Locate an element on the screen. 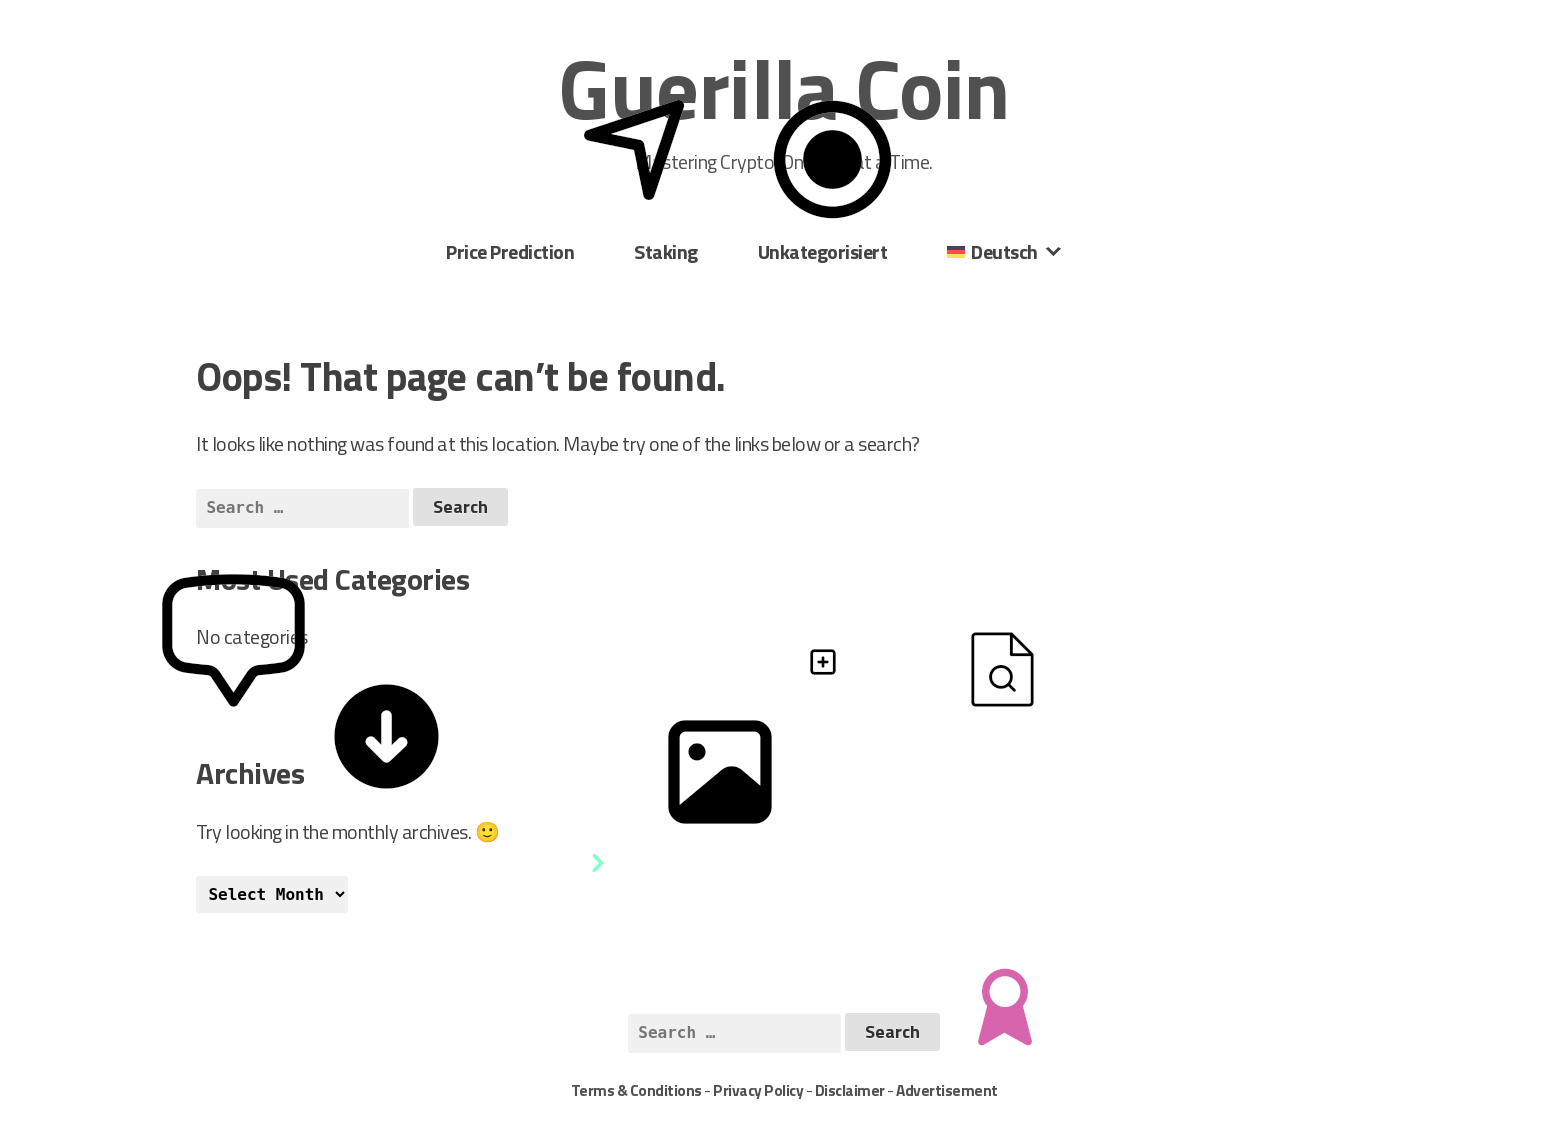 The width and height of the screenshot is (1568, 1121). open chat or messaging is located at coordinates (233, 640).